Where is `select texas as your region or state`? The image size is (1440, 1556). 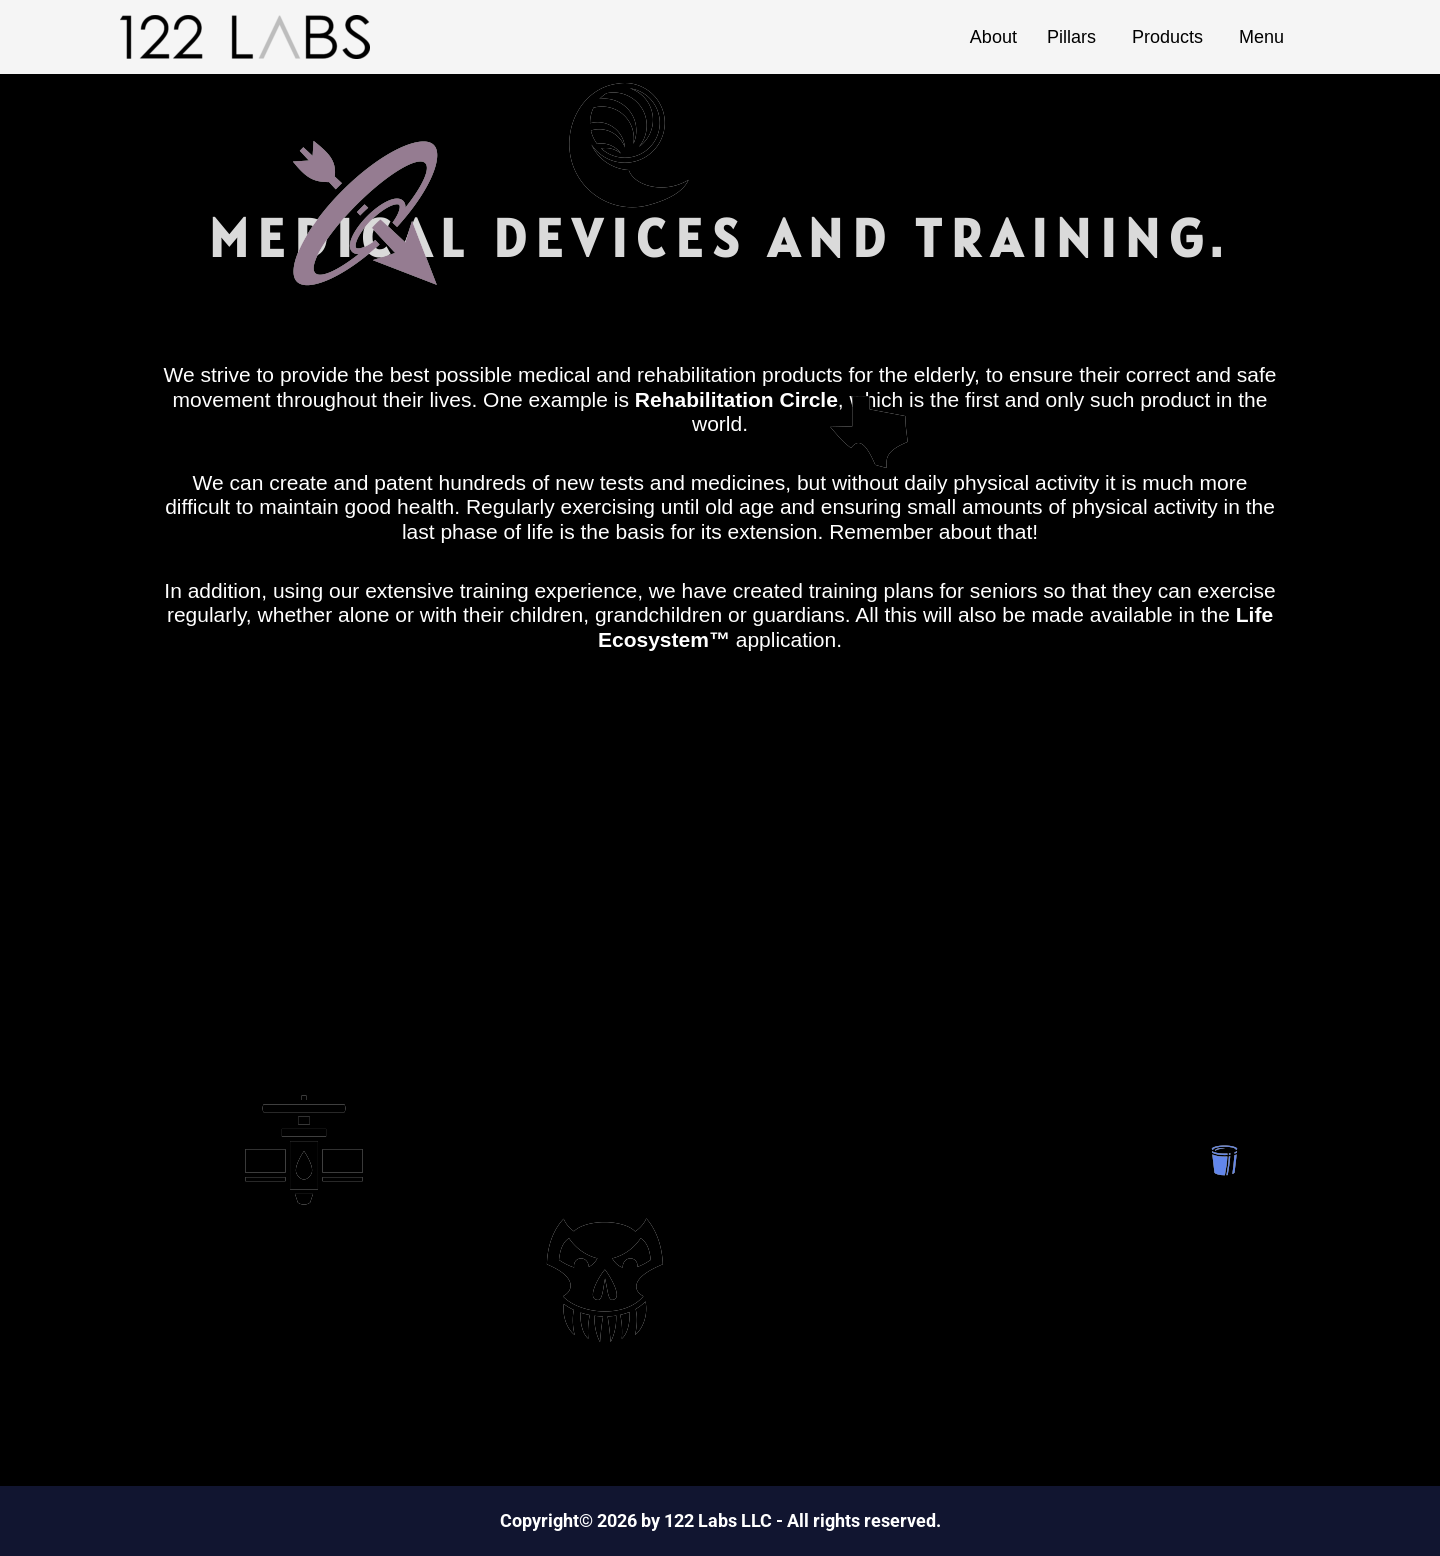 select texas as your region or state is located at coordinates (869, 432).